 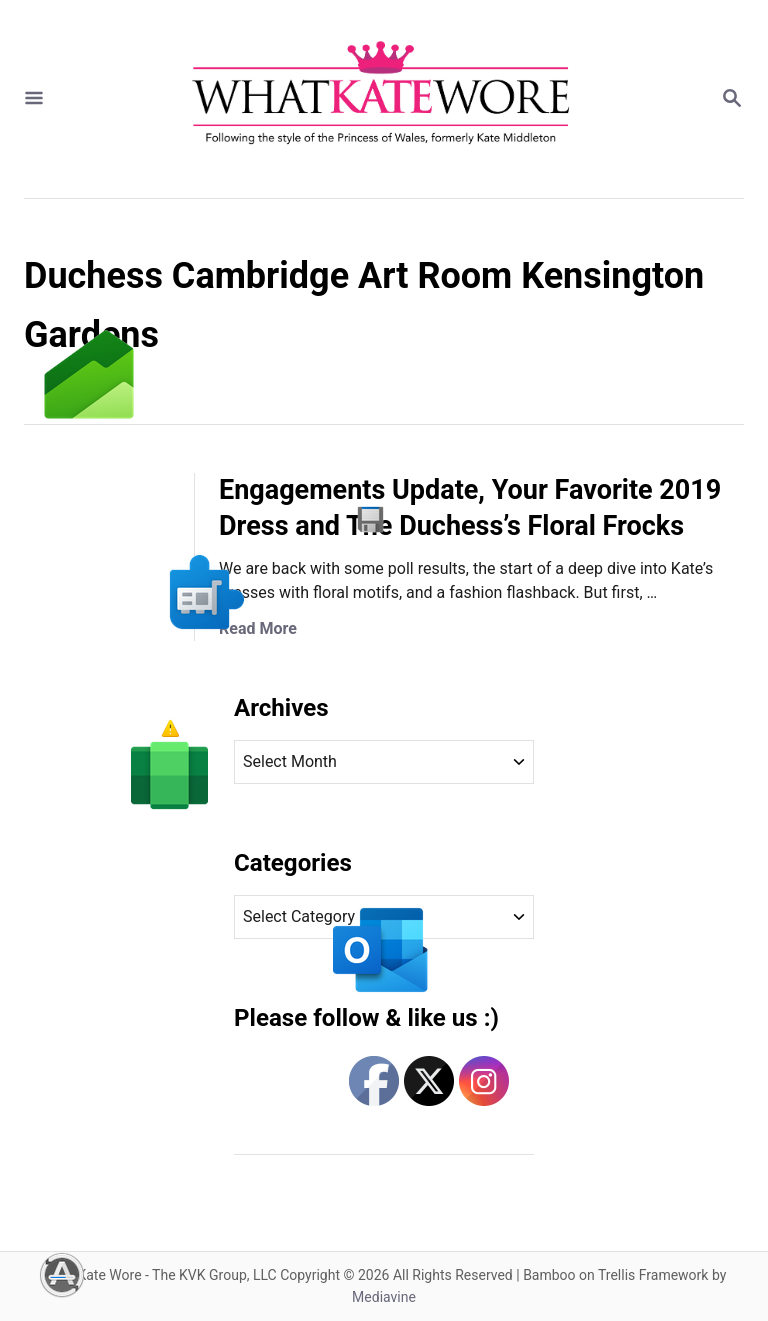 I want to click on open compatibility settings for apps, so click(x=204, y=594).